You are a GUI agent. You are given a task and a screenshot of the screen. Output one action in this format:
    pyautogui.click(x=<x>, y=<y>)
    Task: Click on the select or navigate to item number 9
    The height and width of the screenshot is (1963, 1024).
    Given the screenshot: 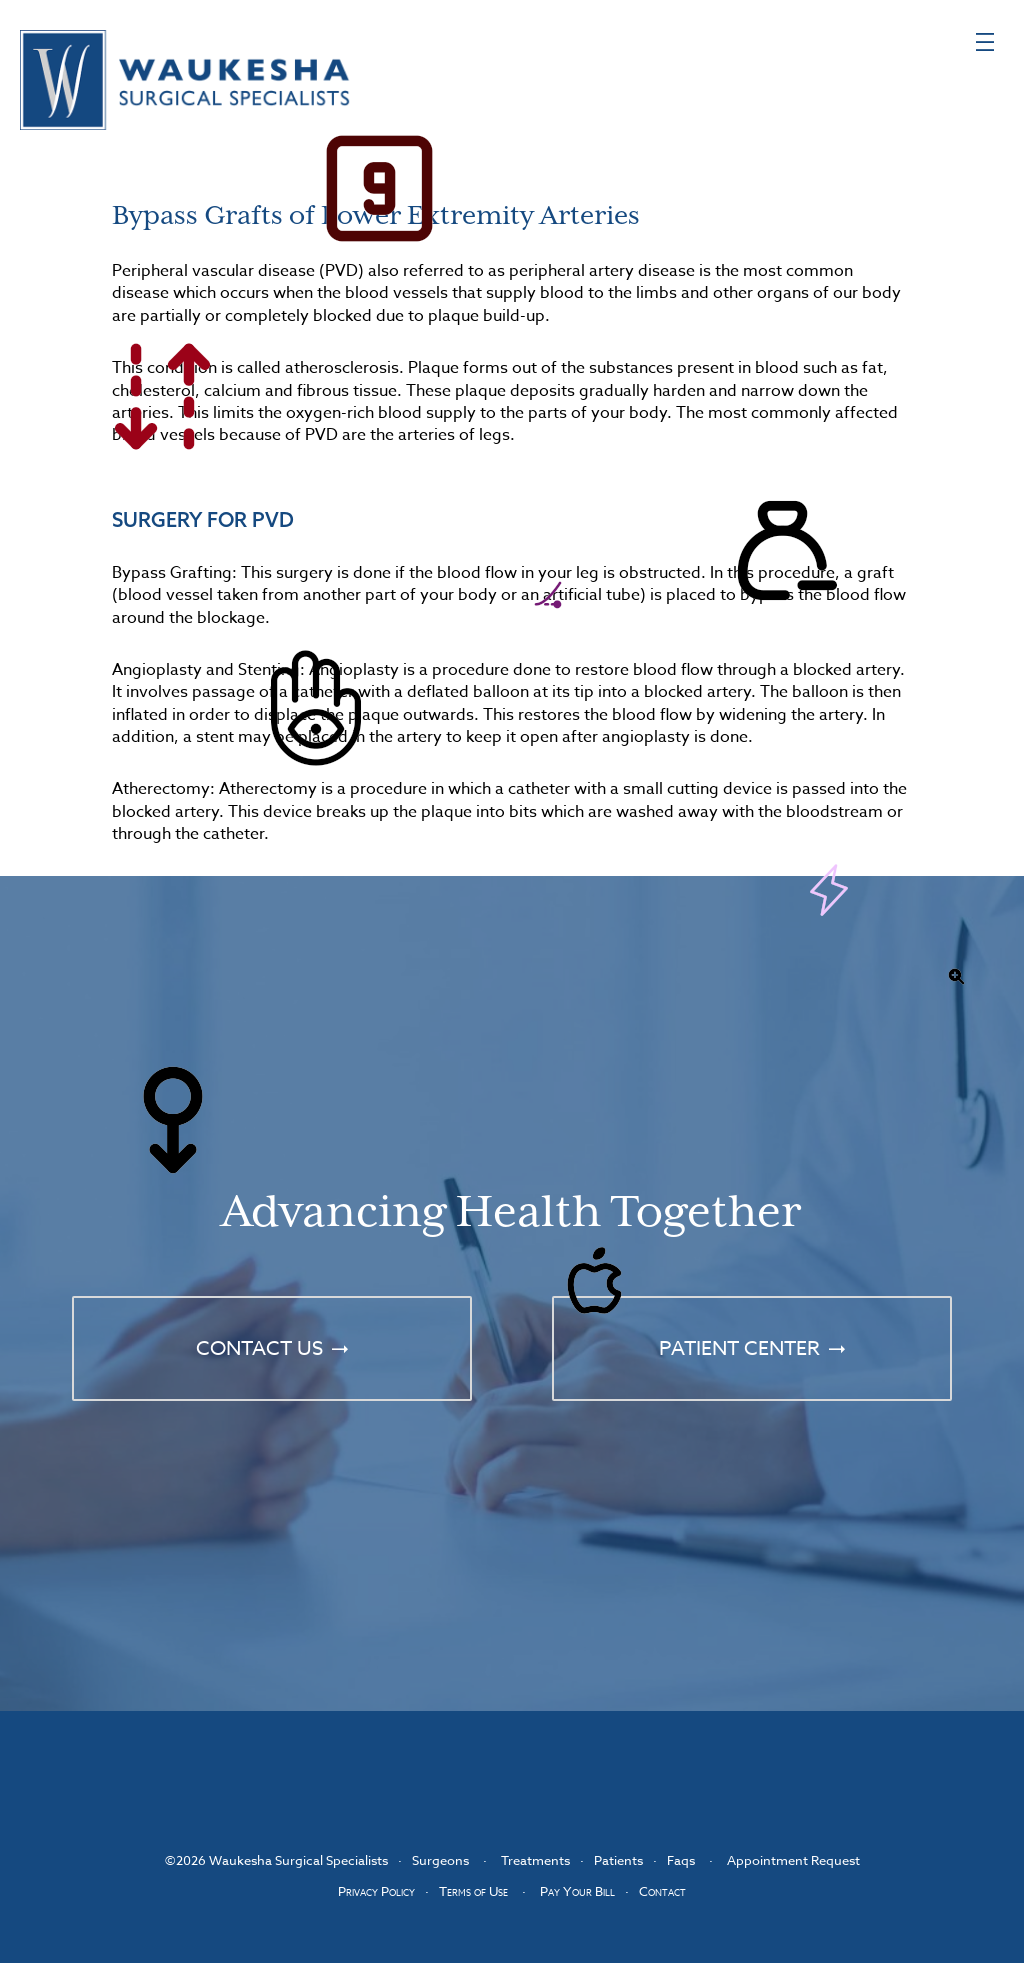 What is the action you would take?
    pyautogui.click(x=379, y=188)
    